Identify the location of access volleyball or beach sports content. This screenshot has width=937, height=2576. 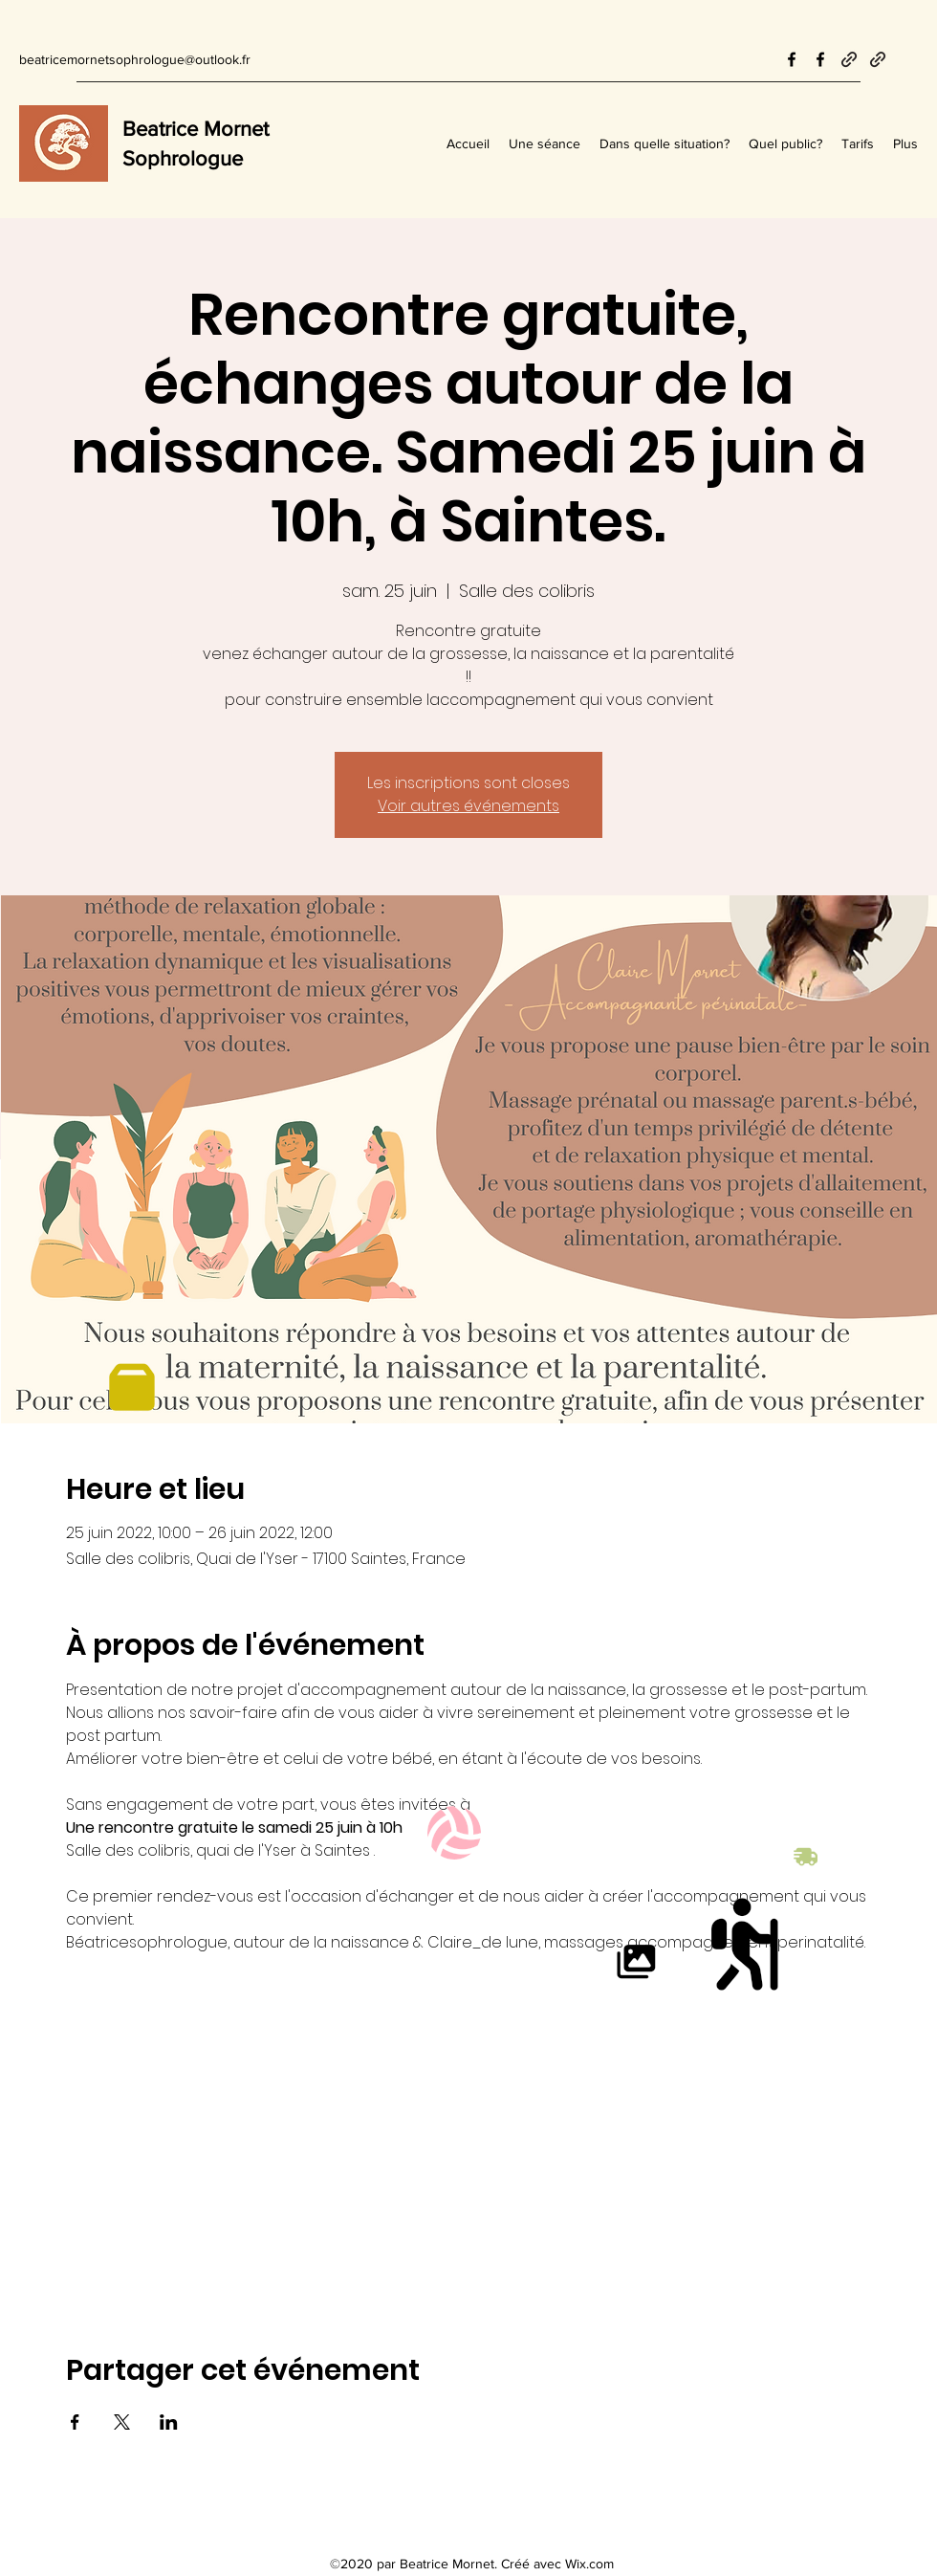
(454, 1833).